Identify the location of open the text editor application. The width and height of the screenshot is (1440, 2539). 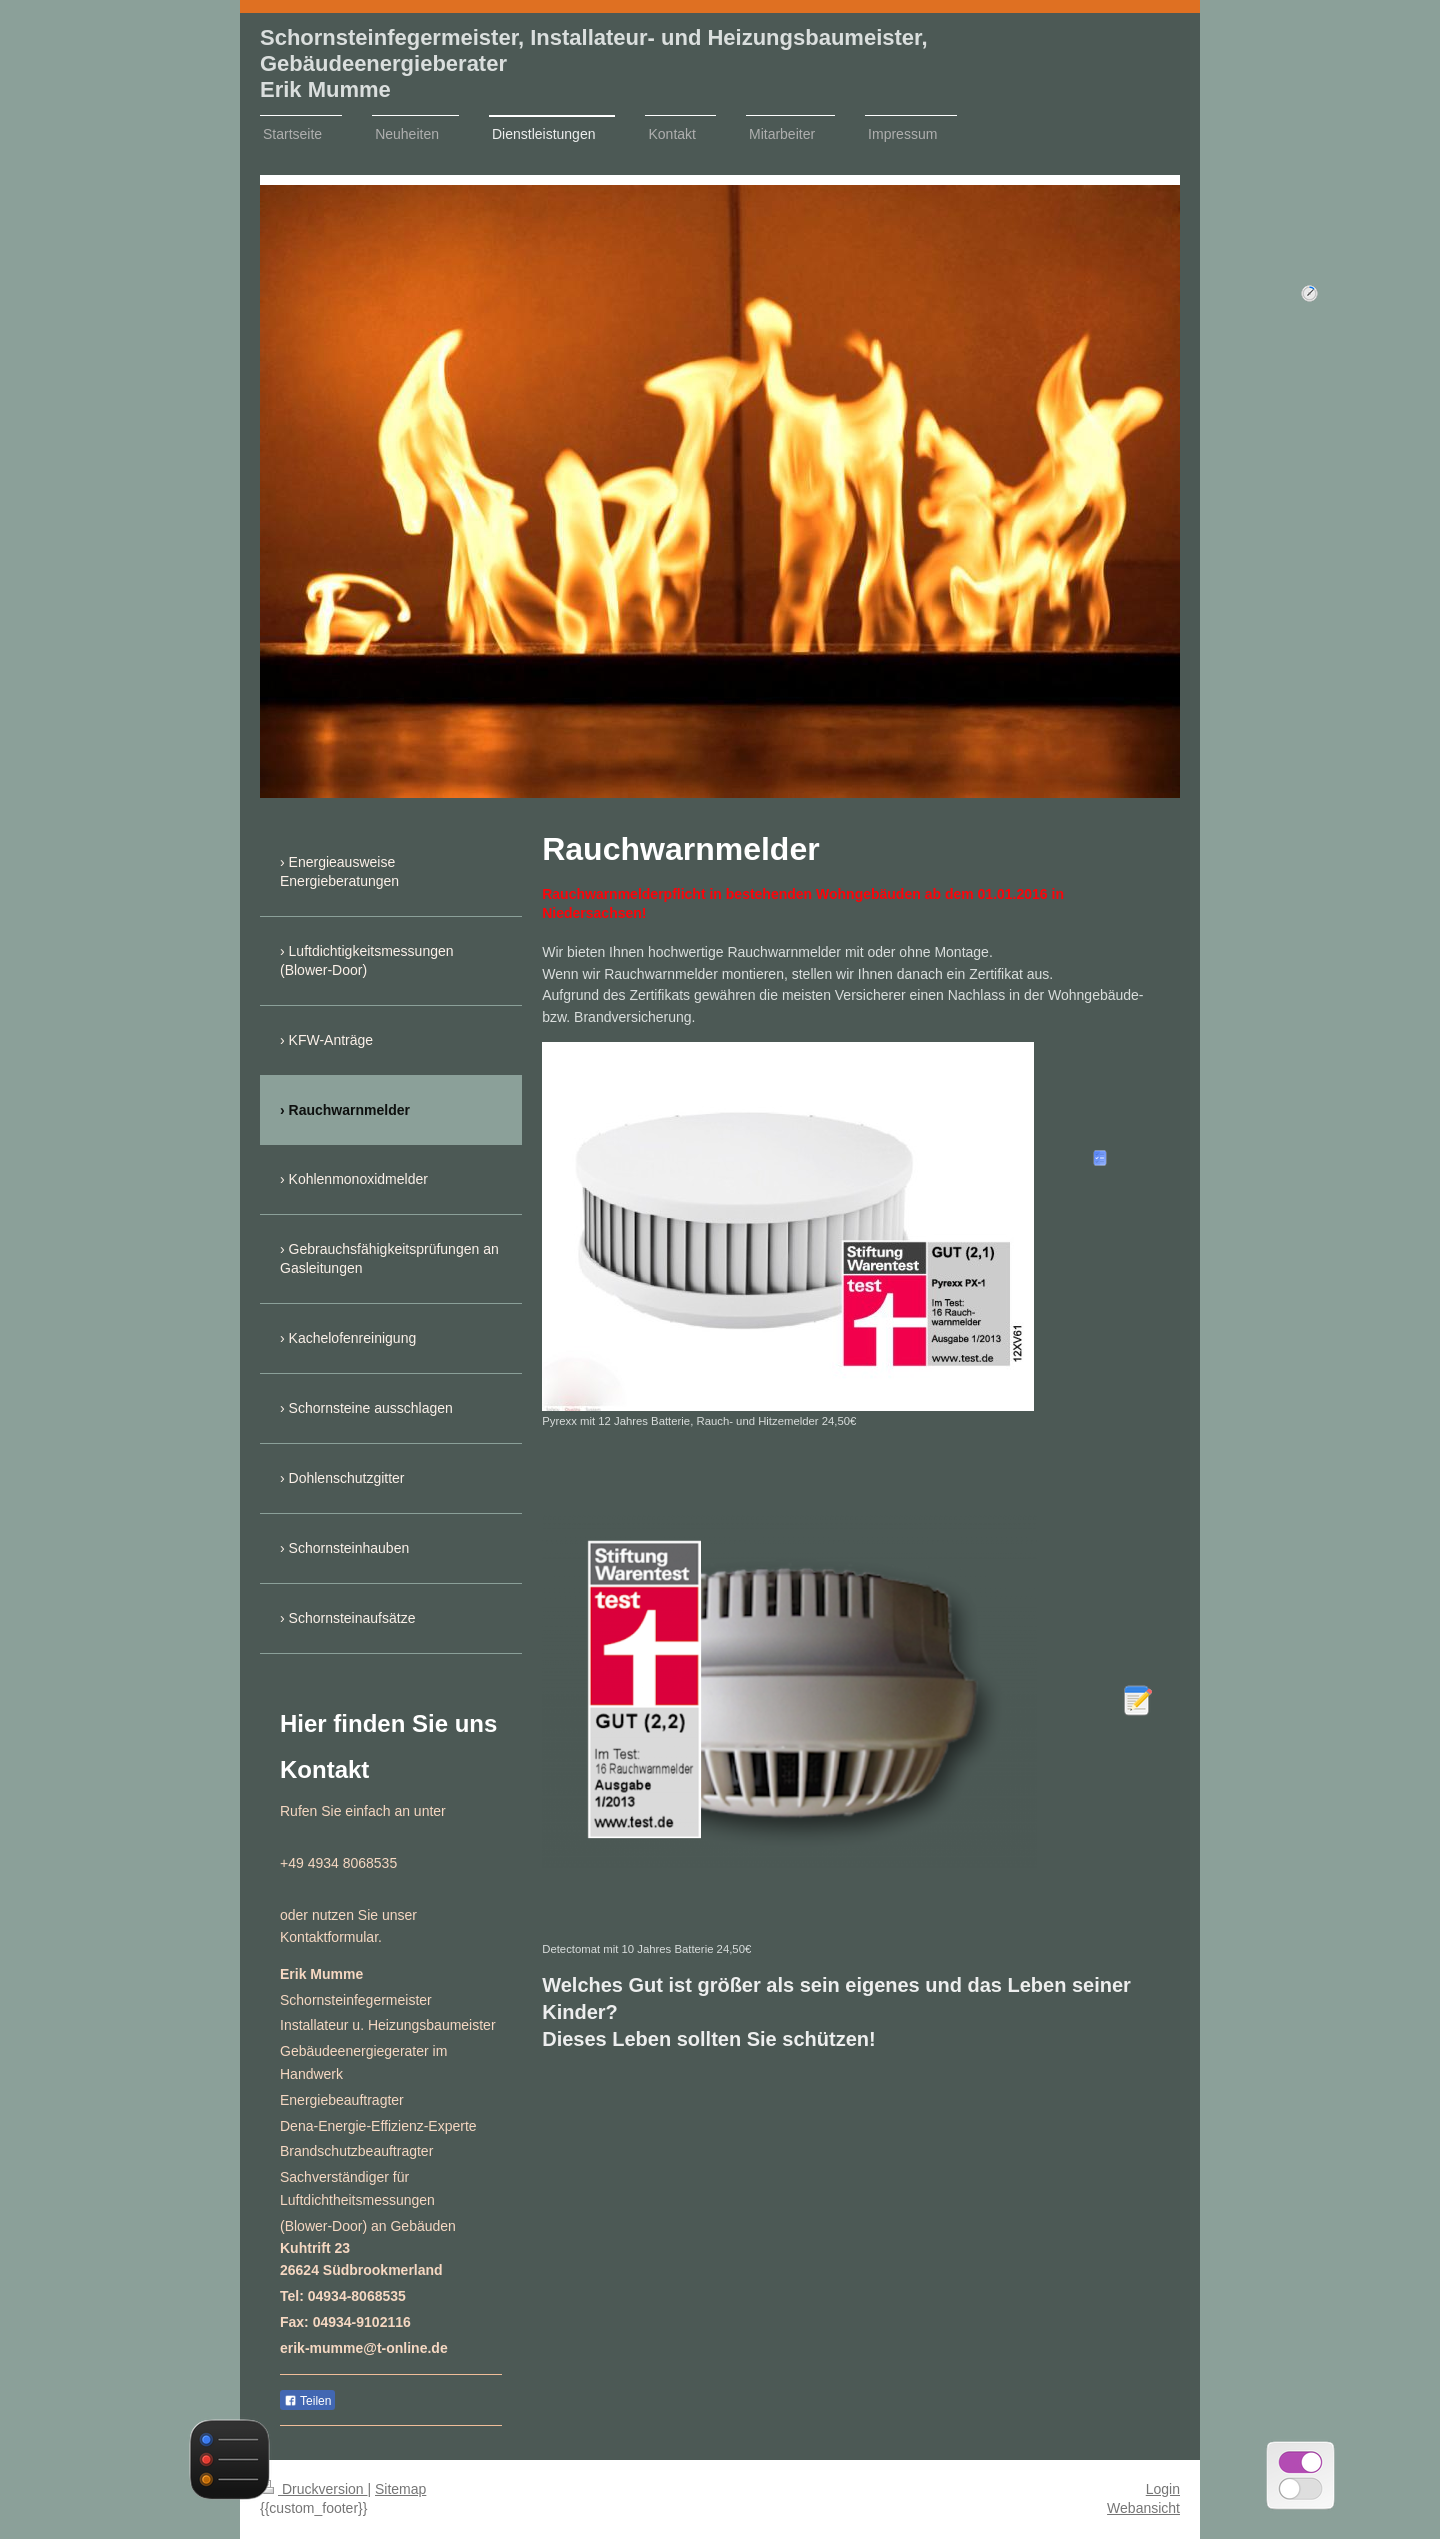
(1136, 1700).